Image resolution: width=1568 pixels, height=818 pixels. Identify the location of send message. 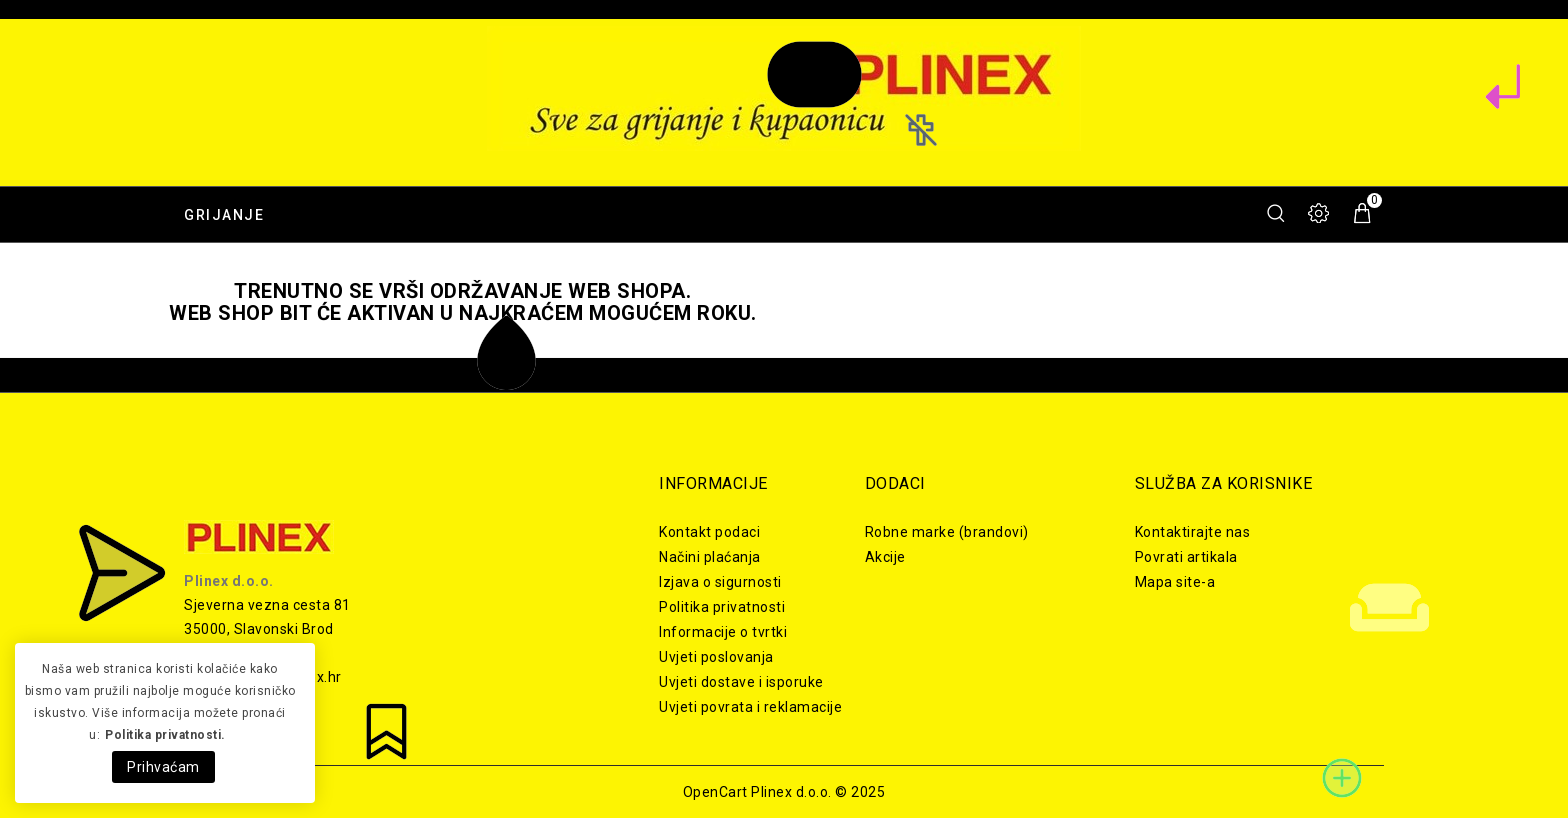
(117, 573).